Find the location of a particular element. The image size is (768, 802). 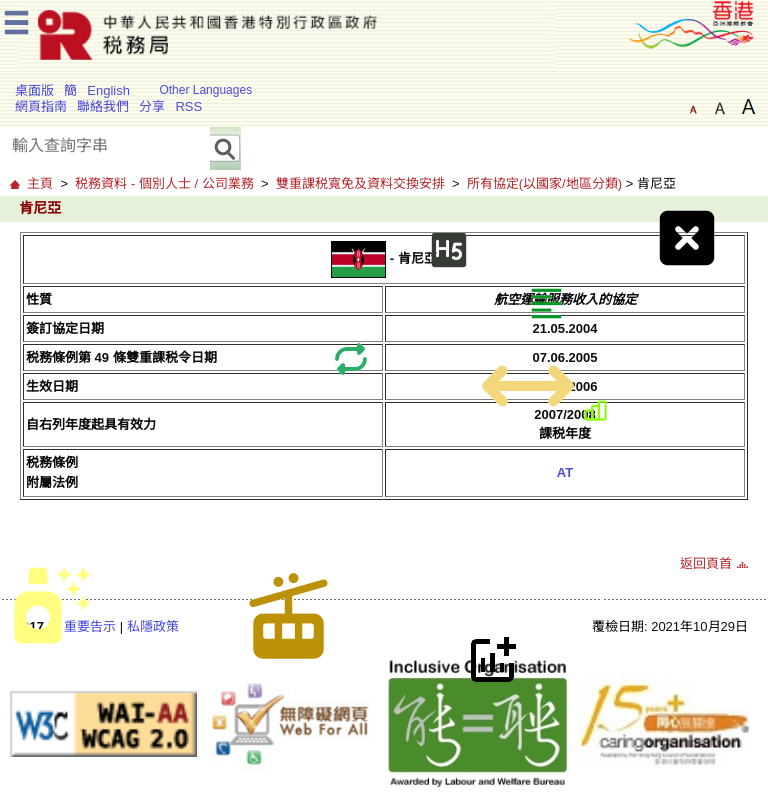

enable repeat mode for media playback is located at coordinates (351, 359).